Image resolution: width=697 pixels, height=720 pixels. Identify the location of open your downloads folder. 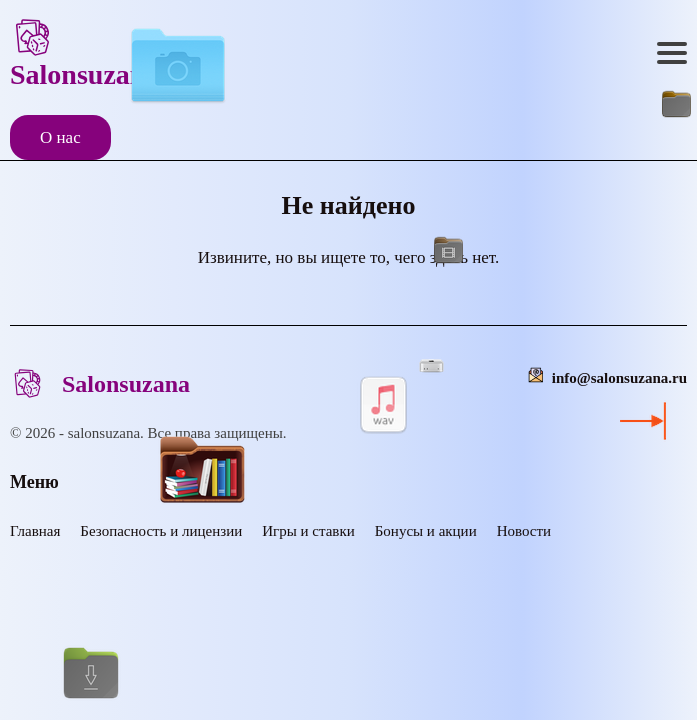
(91, 673).